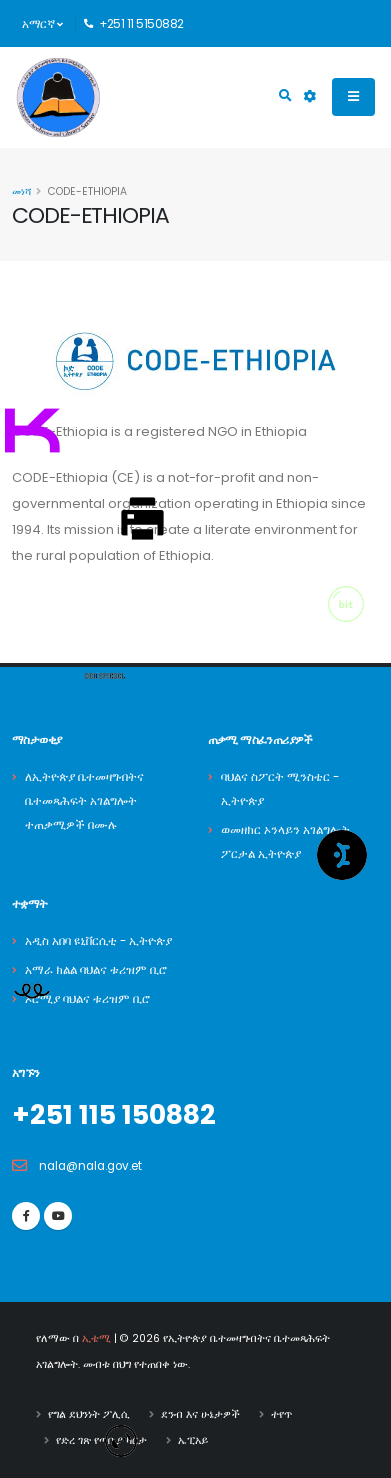 The width and height of the screenshot is (391, 1478). I want to click on open traccar gps tracking app, so click(121, 1441).